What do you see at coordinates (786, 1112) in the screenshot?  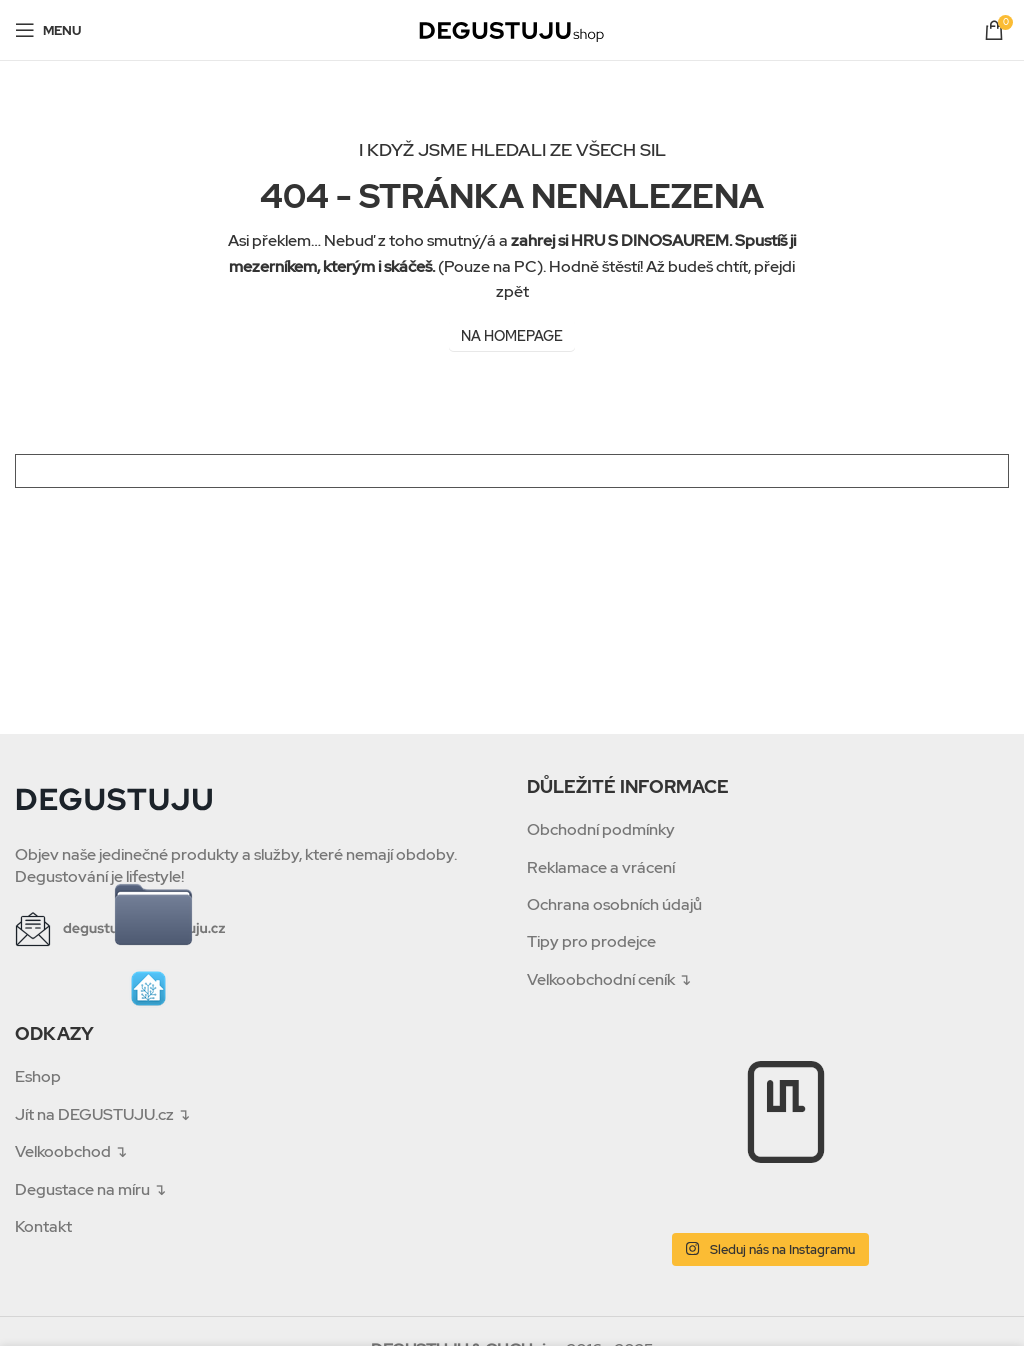 I see `authenticate using a smartcard` at bounding box center [786, 1112].